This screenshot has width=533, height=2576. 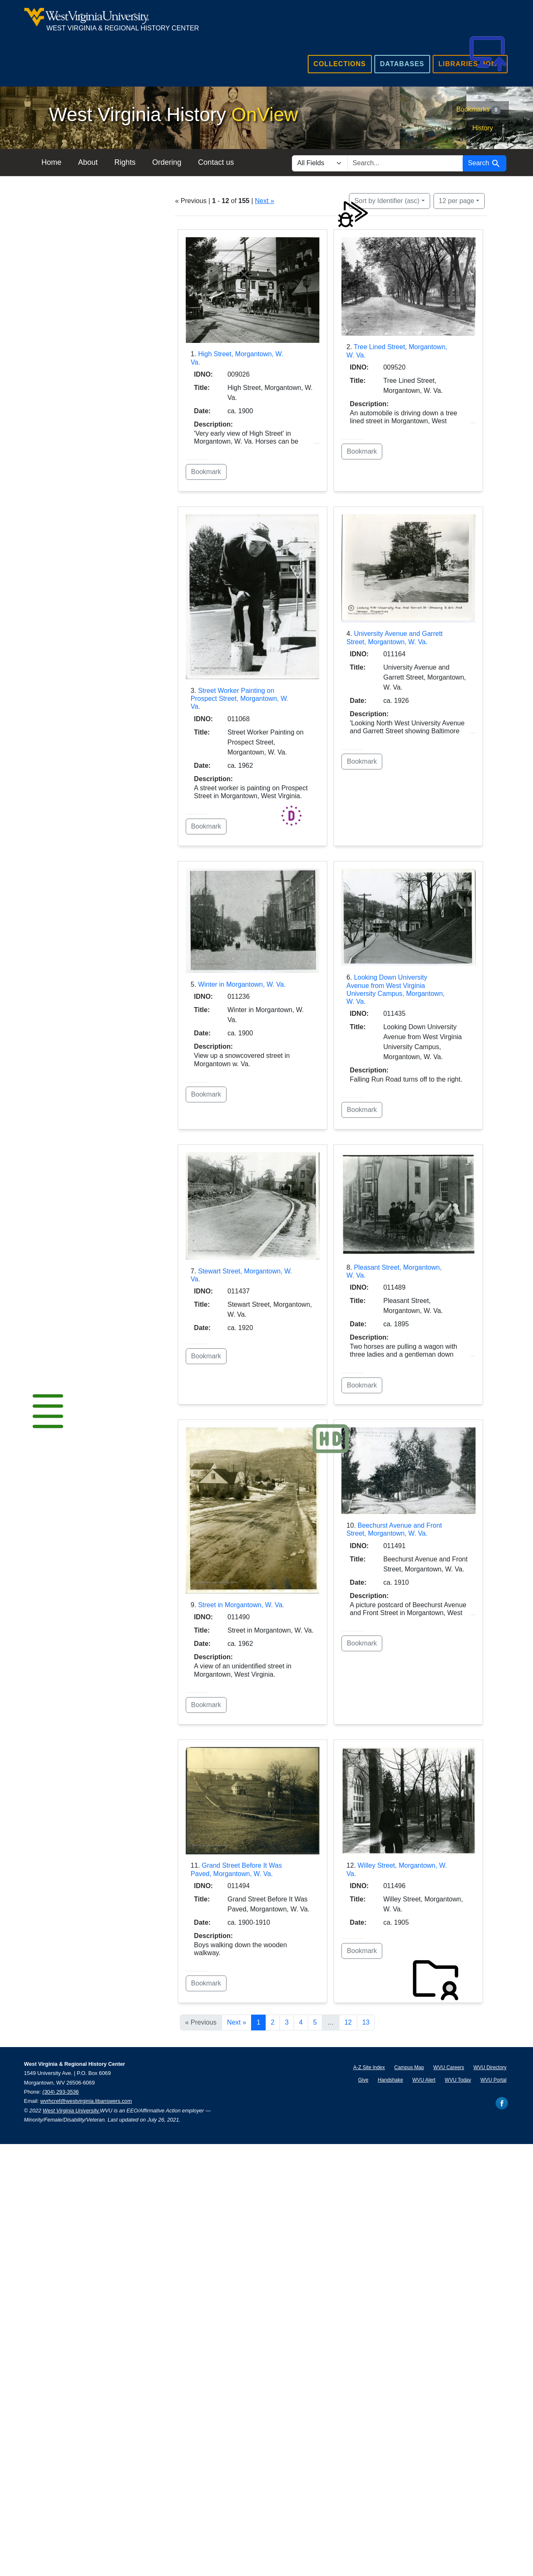 I want to click on upload content to desktop, so click(x=487, y=52).